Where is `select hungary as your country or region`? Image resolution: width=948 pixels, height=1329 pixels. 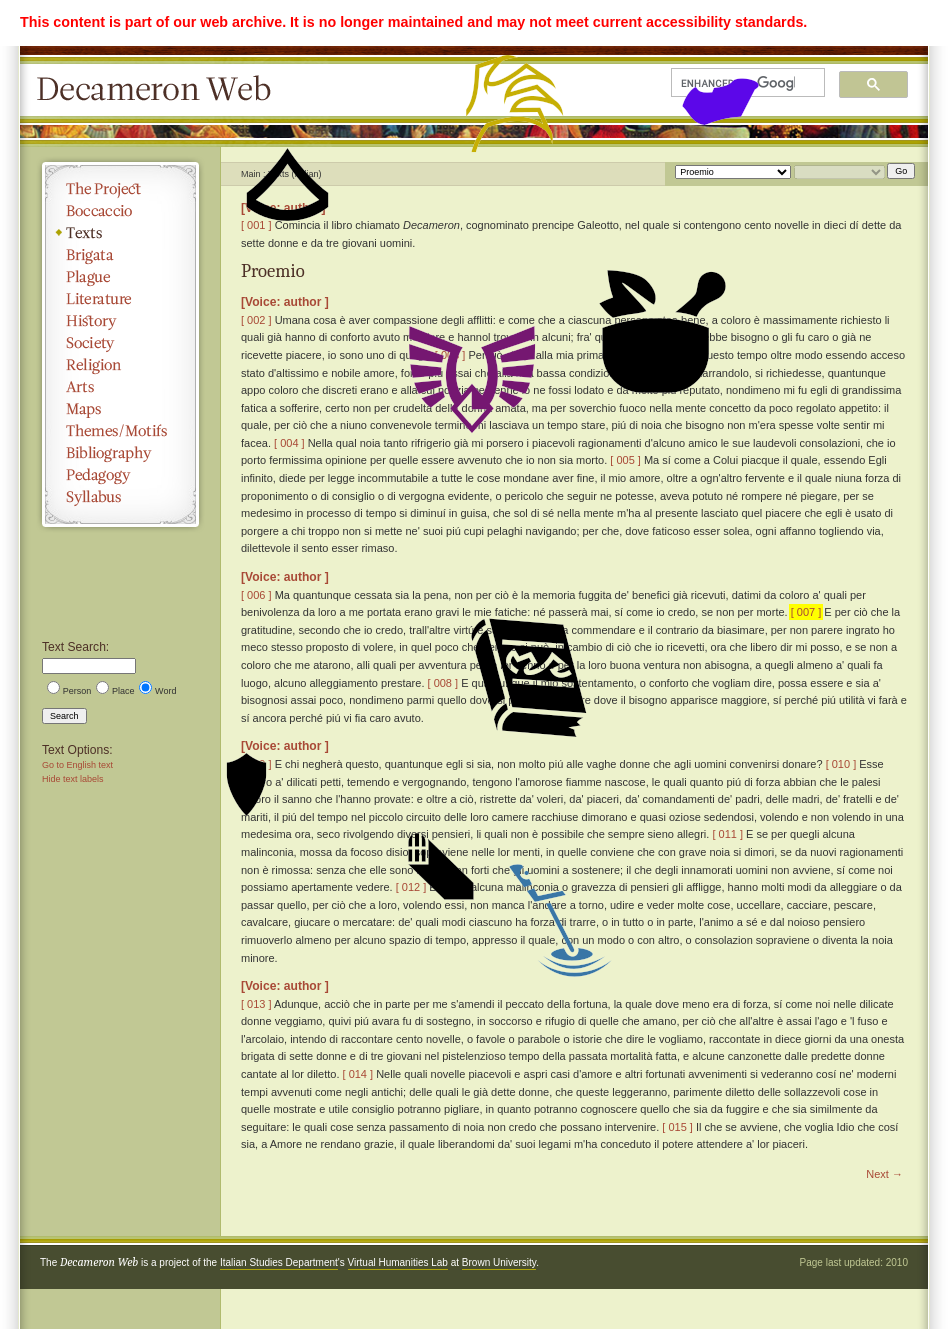
select hungary as your country or region is located at coordinates (720, 101).